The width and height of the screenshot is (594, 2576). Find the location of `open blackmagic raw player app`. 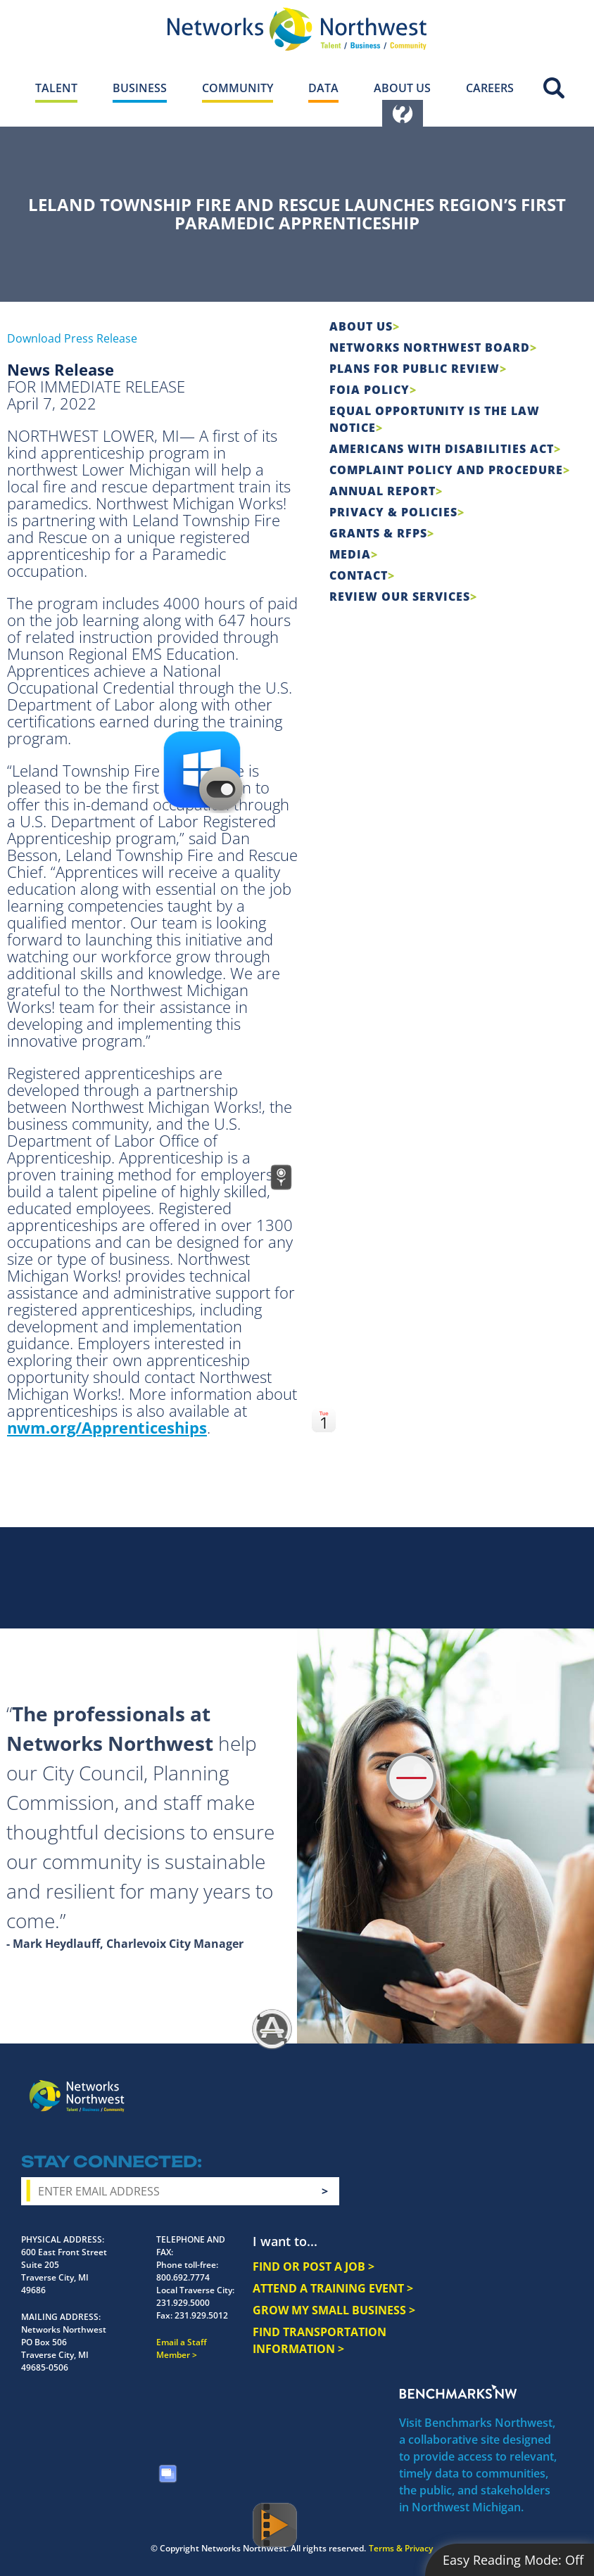

open blackmagic raw player app is located at coordinates (274, 2525).